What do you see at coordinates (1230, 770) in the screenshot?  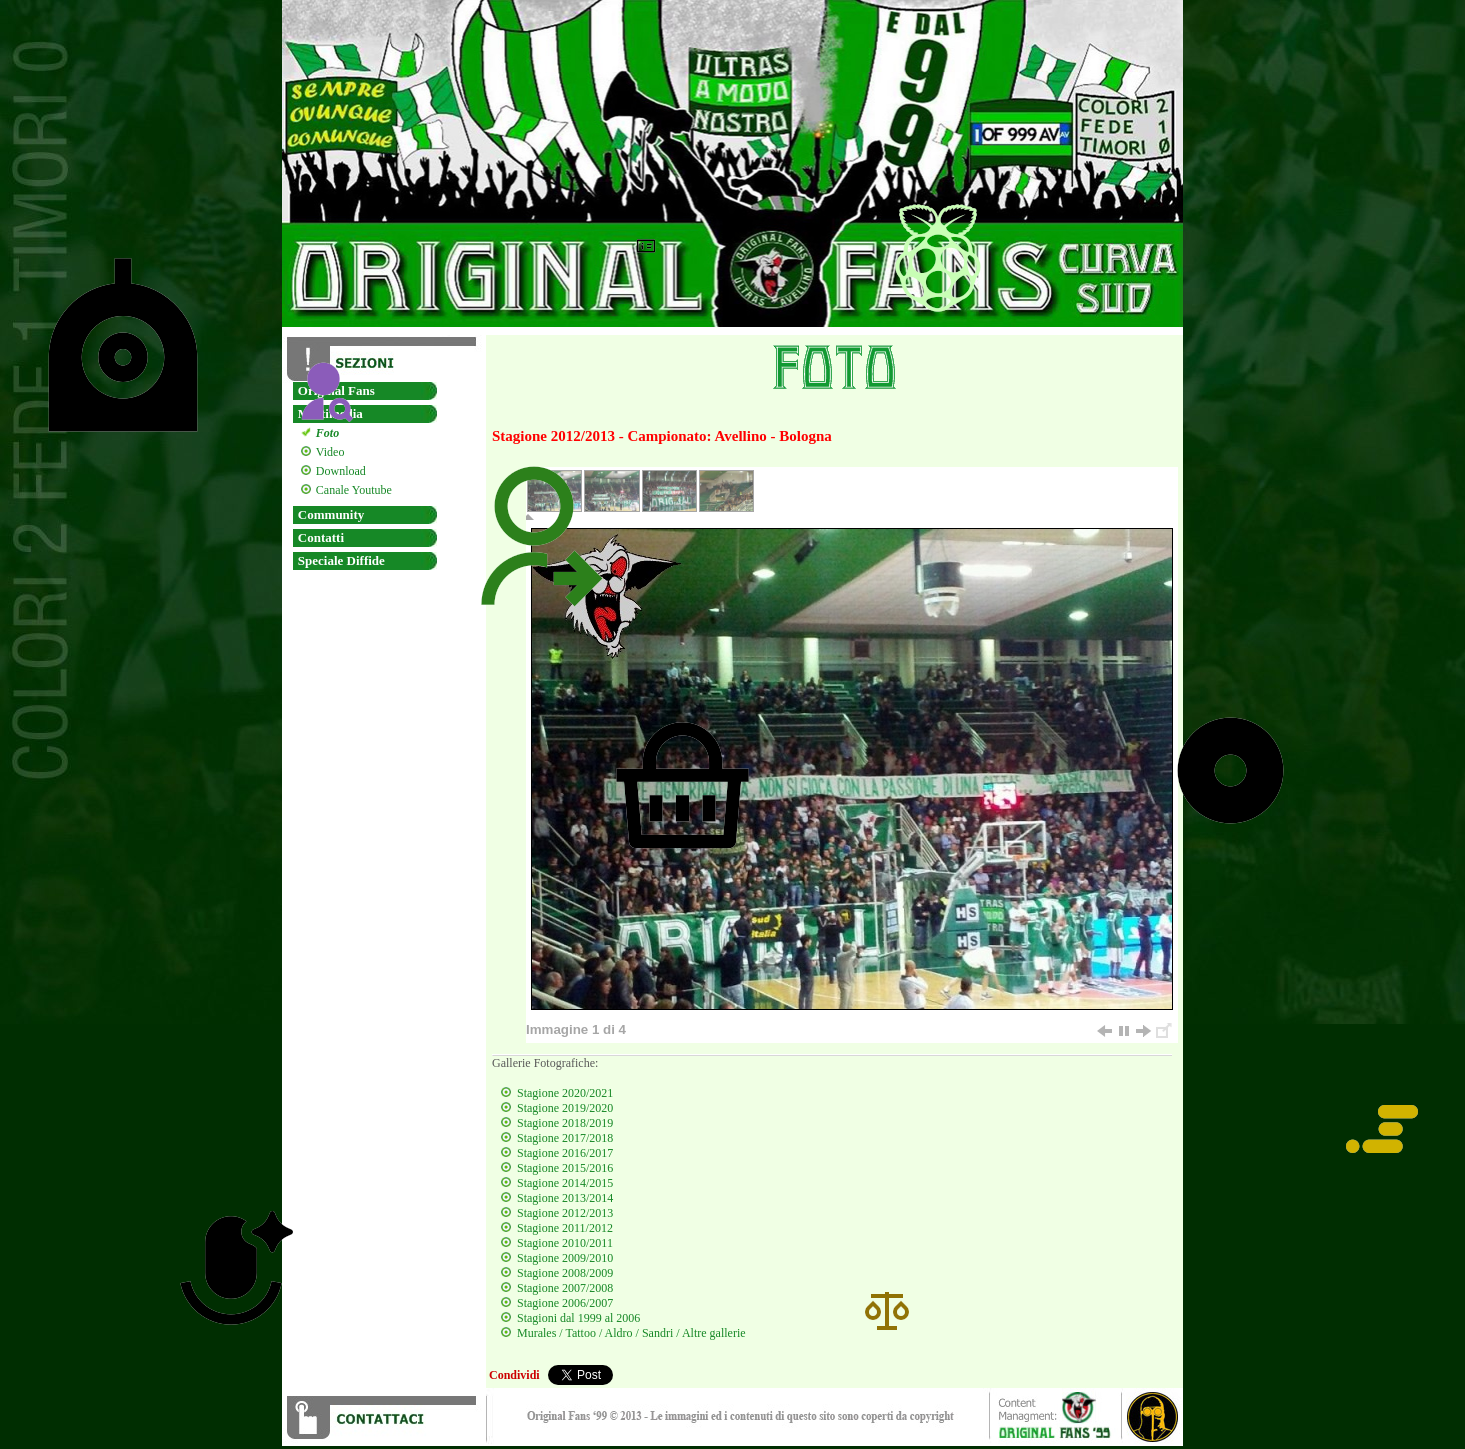 I see `start recording audio or video` at bounding box center [1230, 770].